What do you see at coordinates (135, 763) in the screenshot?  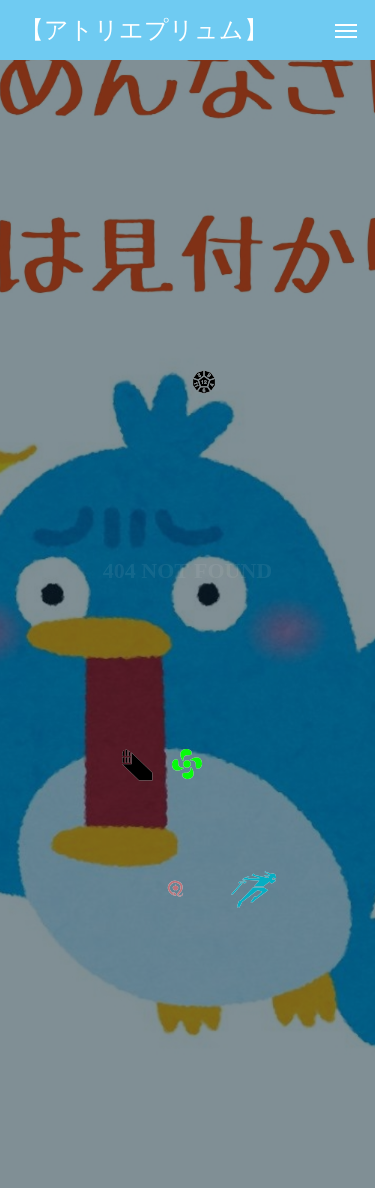 I see `enter the dungeon or underground level` at bounding box center [135, 763].